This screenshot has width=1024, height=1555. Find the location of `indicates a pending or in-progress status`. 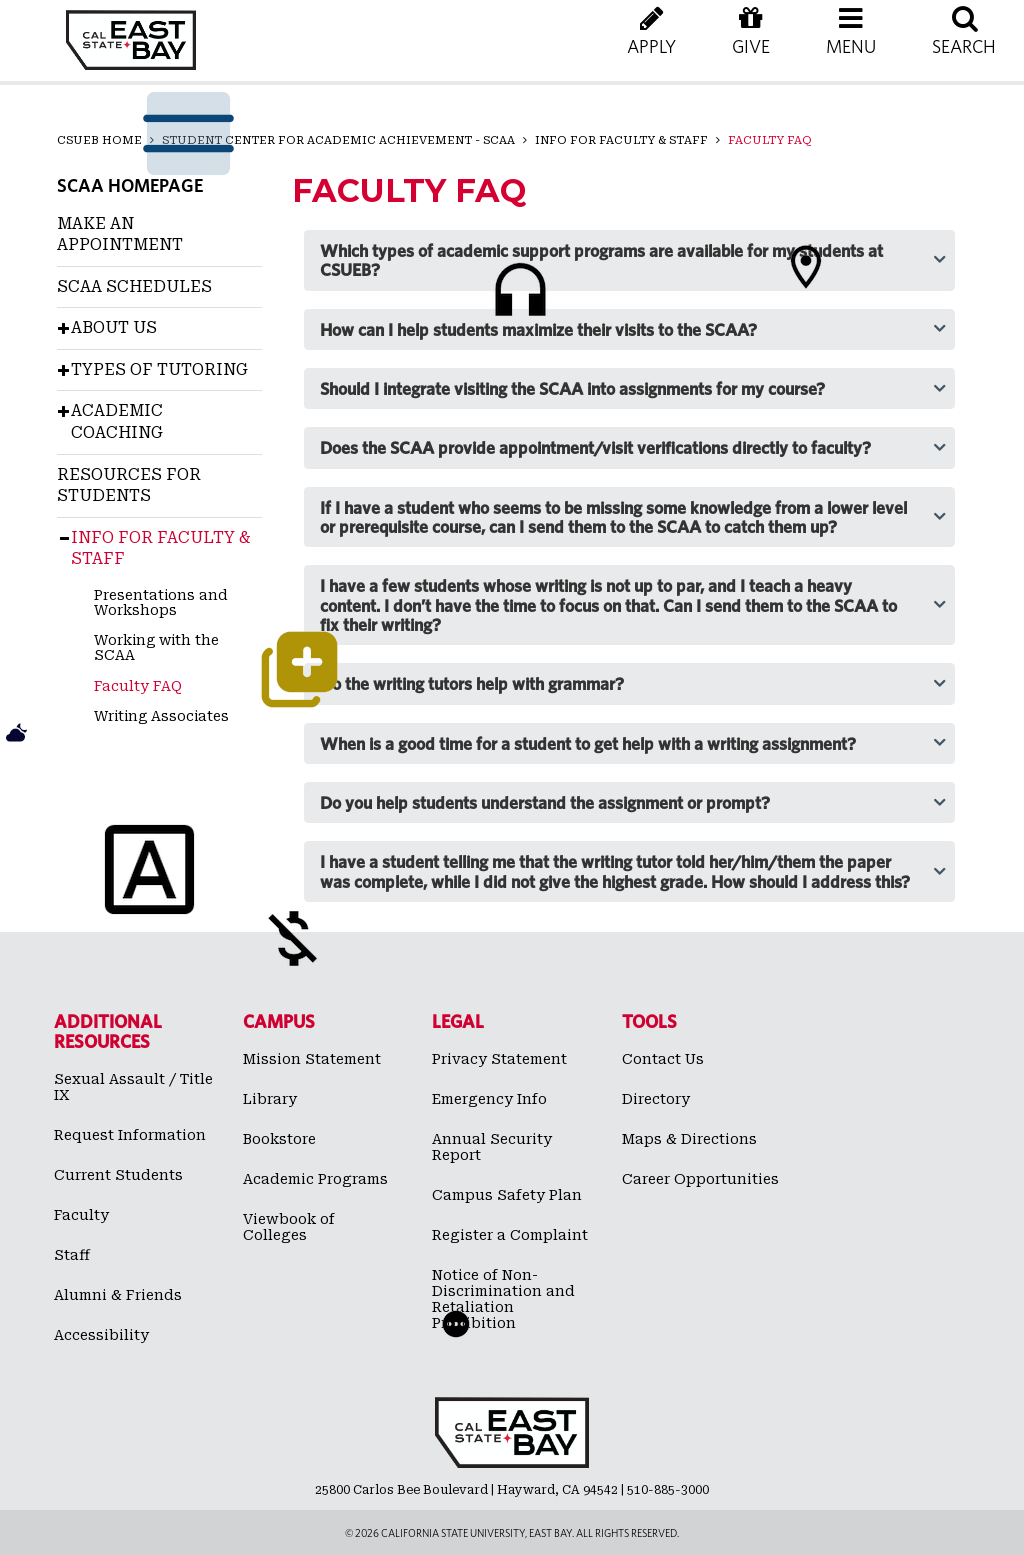

indicates a pending or in-progress status is located at coordinates (456, 1324).